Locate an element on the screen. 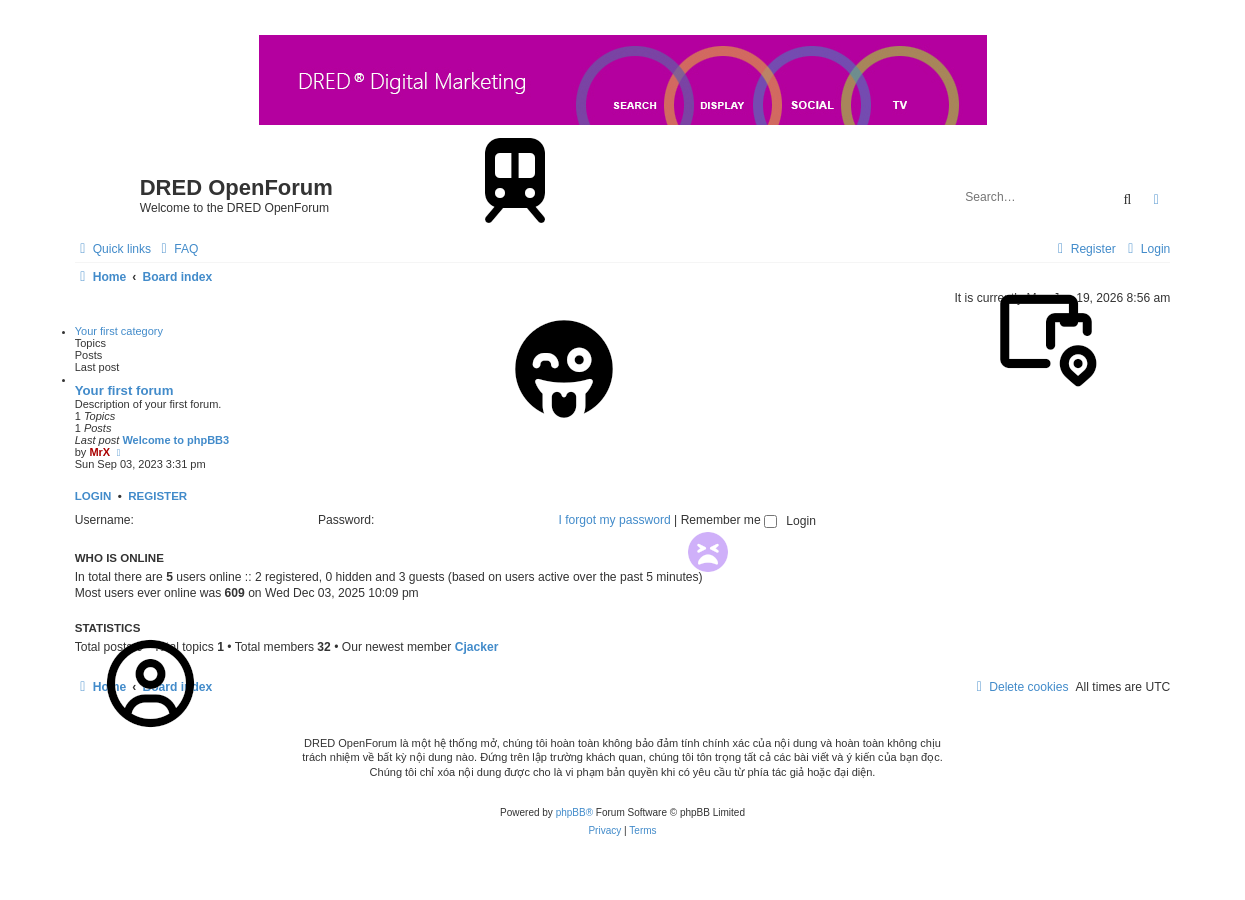 The height and width of the screenshot is (900, 1245). indicates user fatigue or exhaustion status is located at coordinates (708, 552).